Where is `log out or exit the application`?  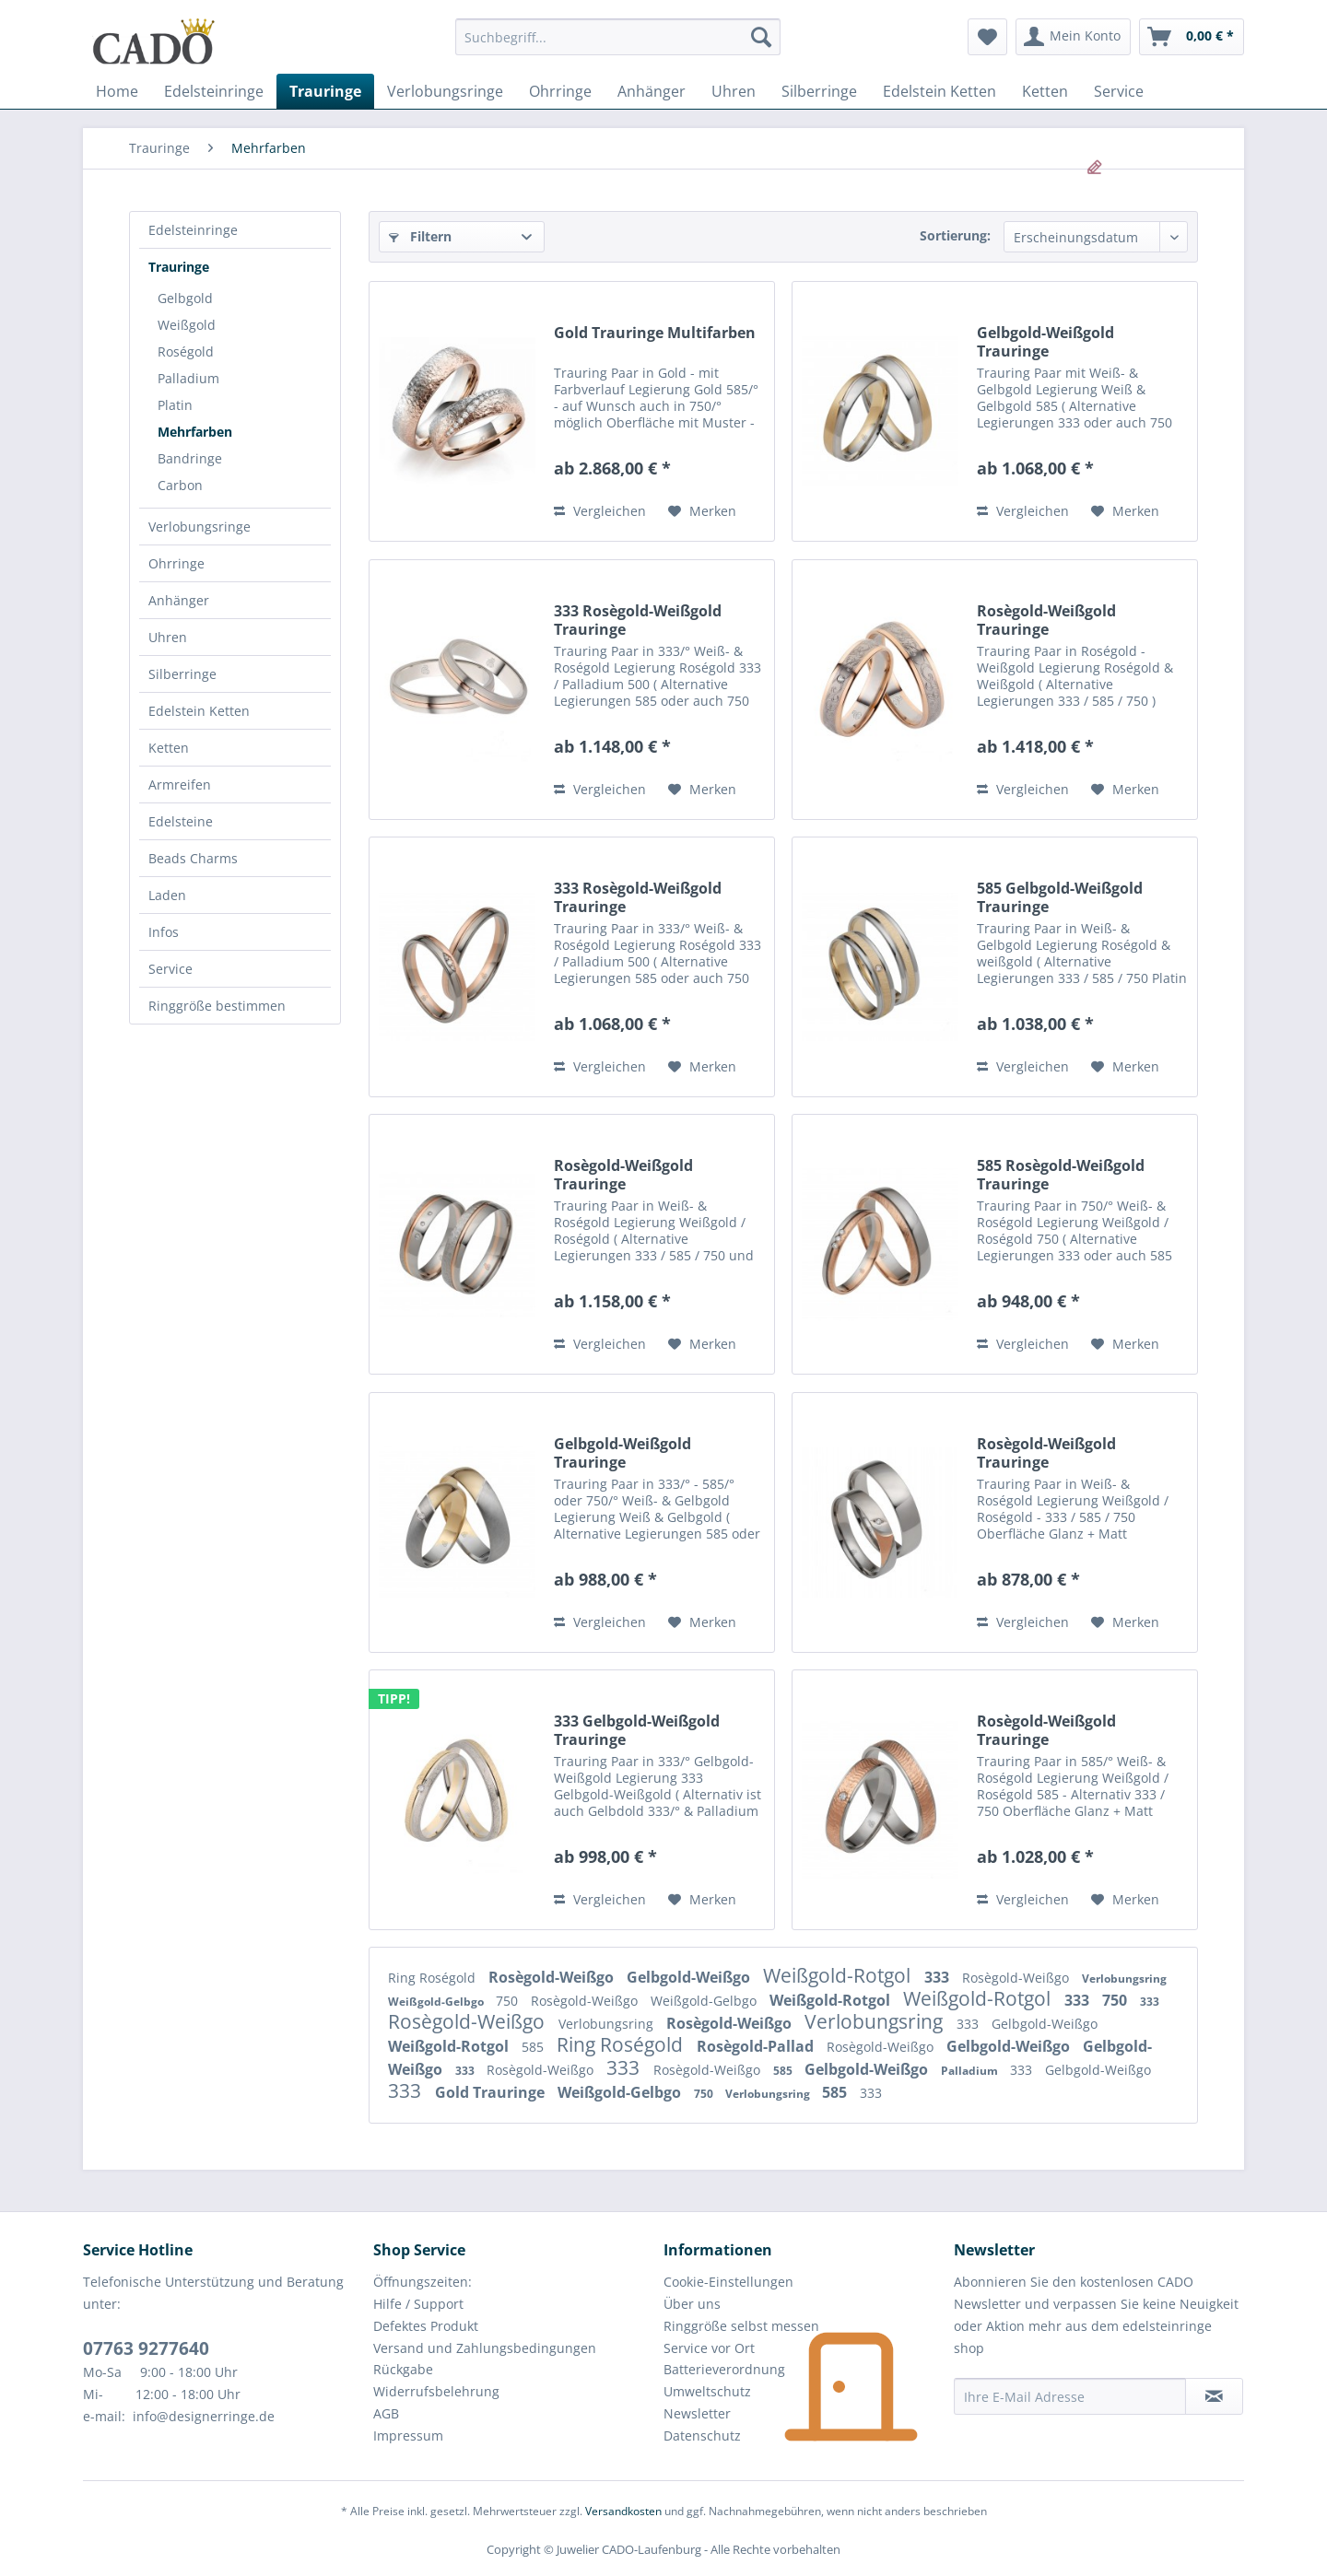 log out or exit the application is located at coordinates (851, 2386).